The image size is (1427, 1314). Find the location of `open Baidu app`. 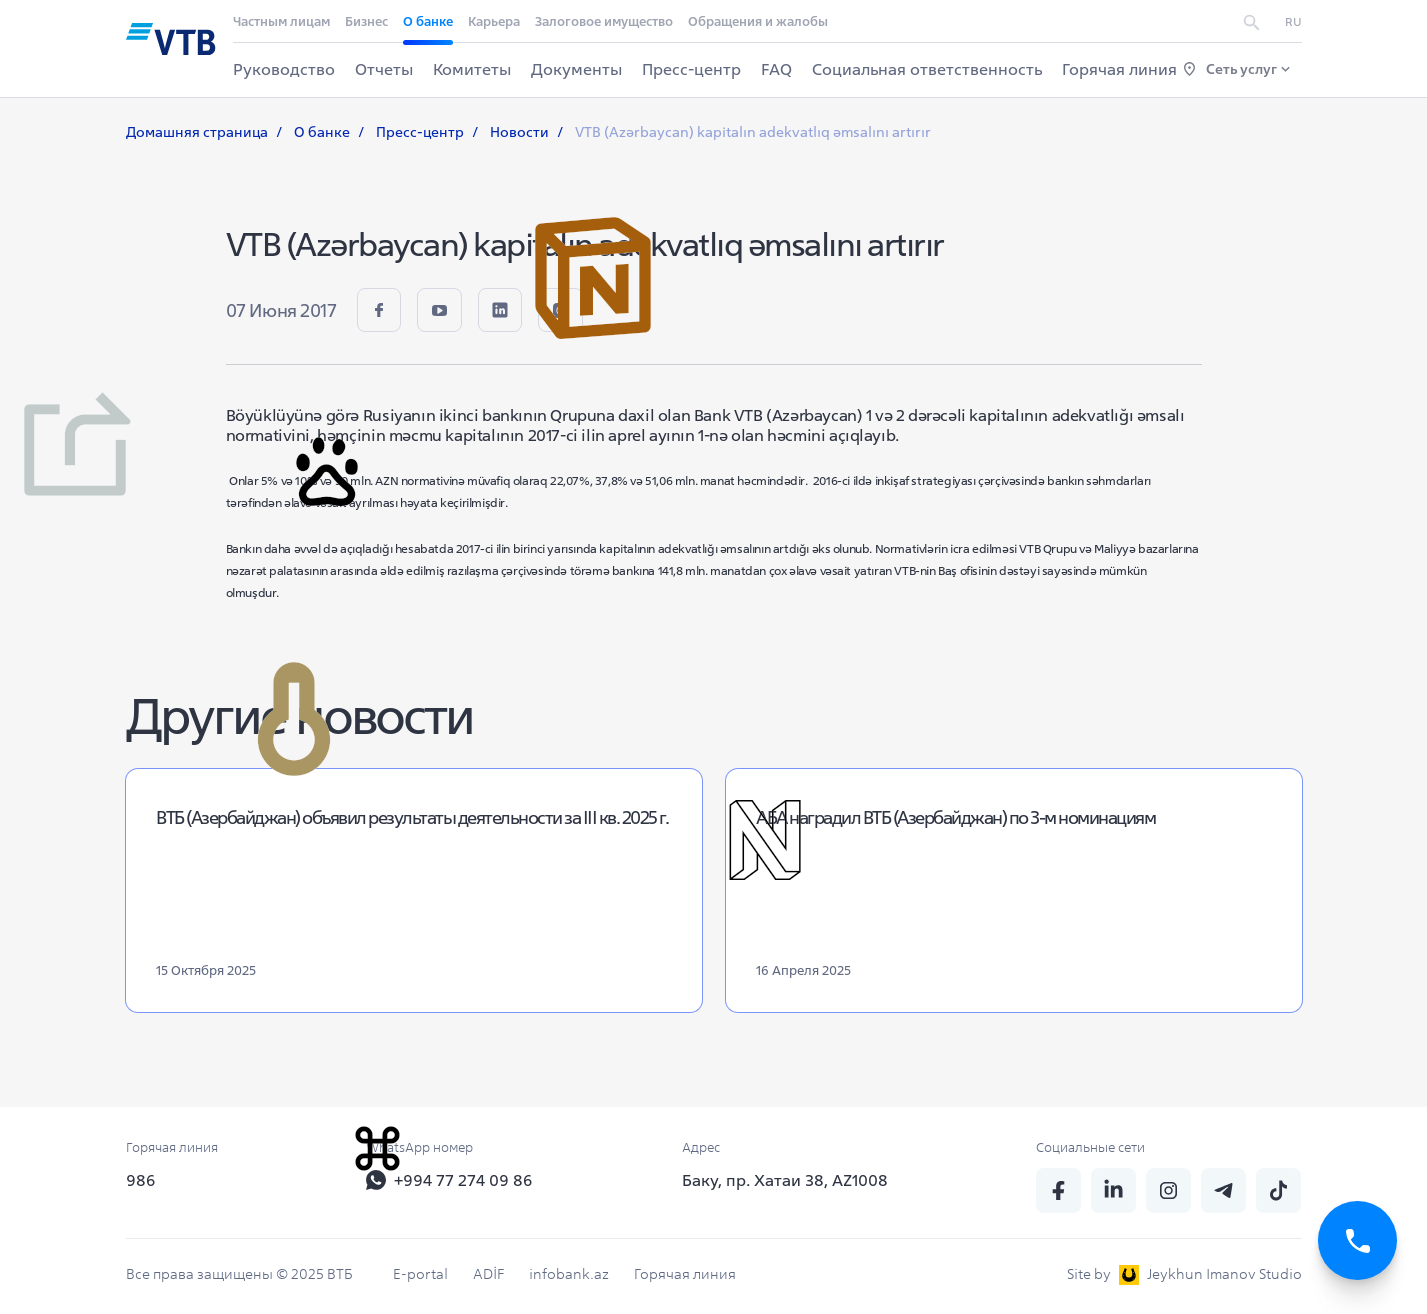

open Baidu app is located at coordinates (327, 471).